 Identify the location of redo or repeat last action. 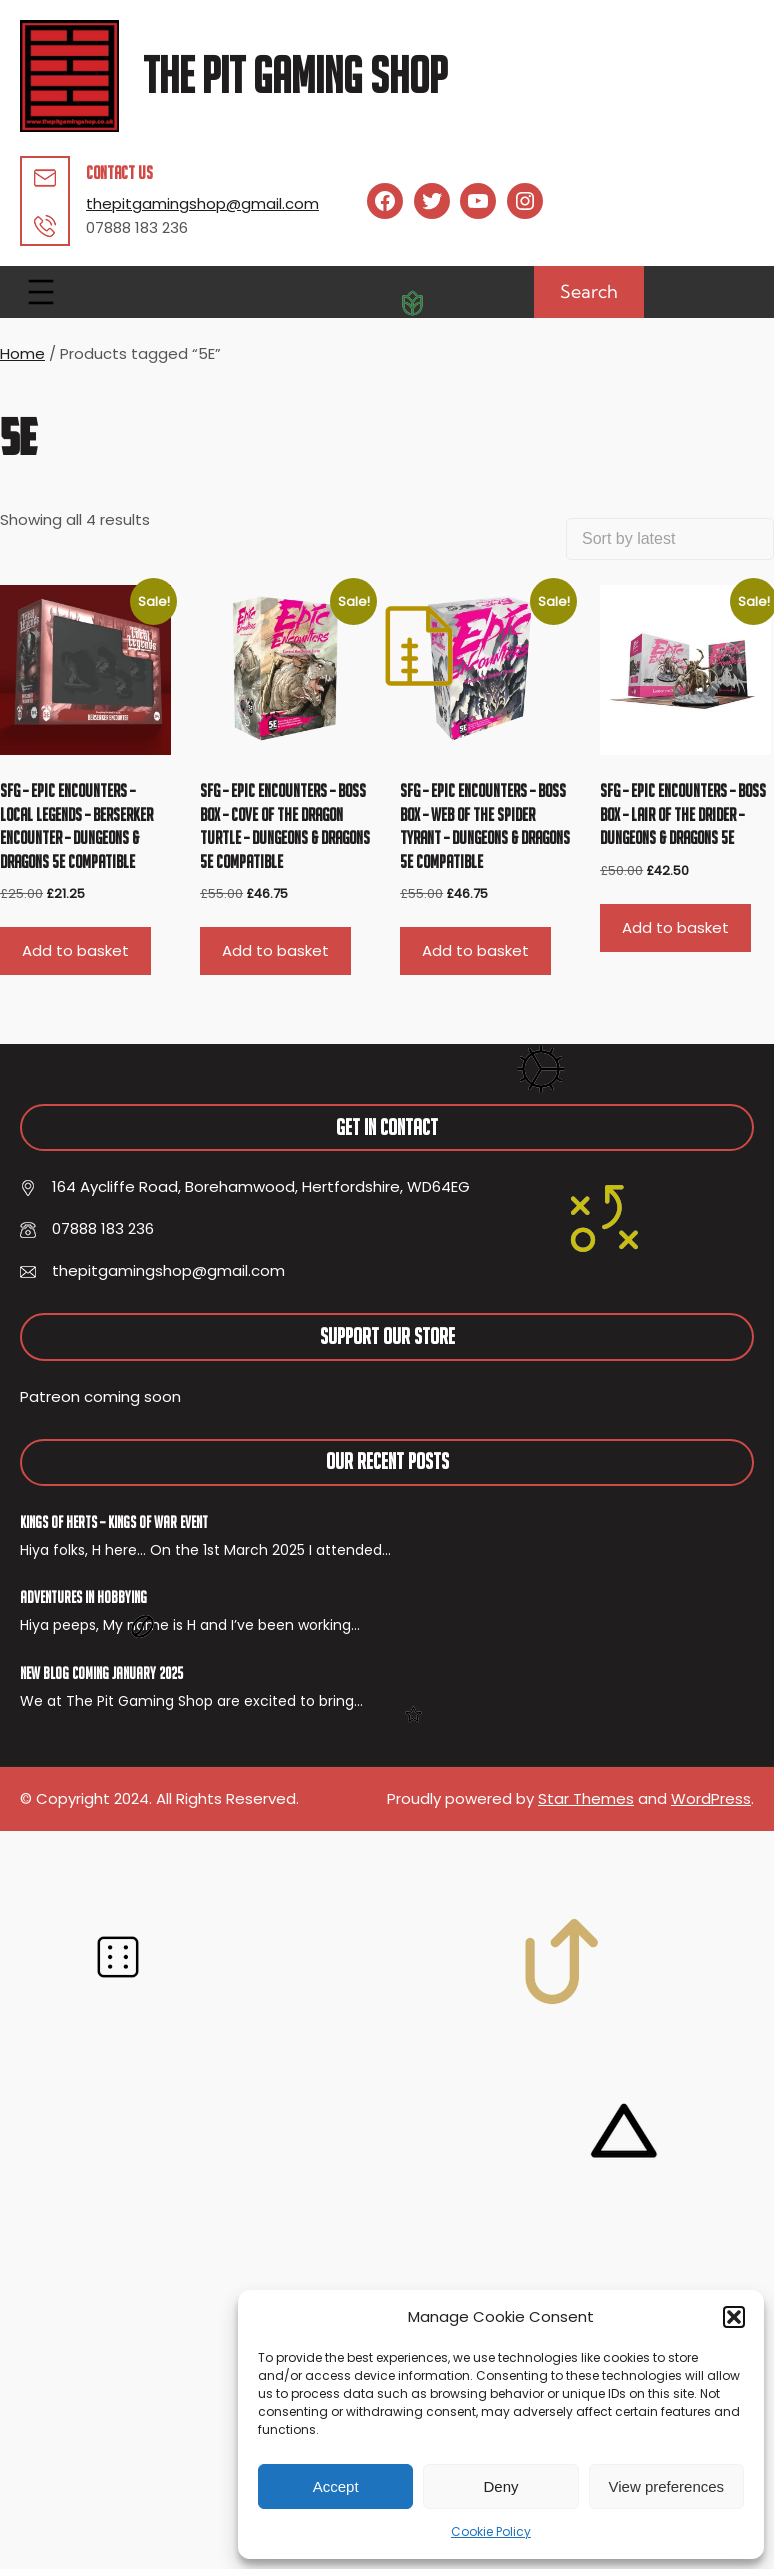
(558, 1961).